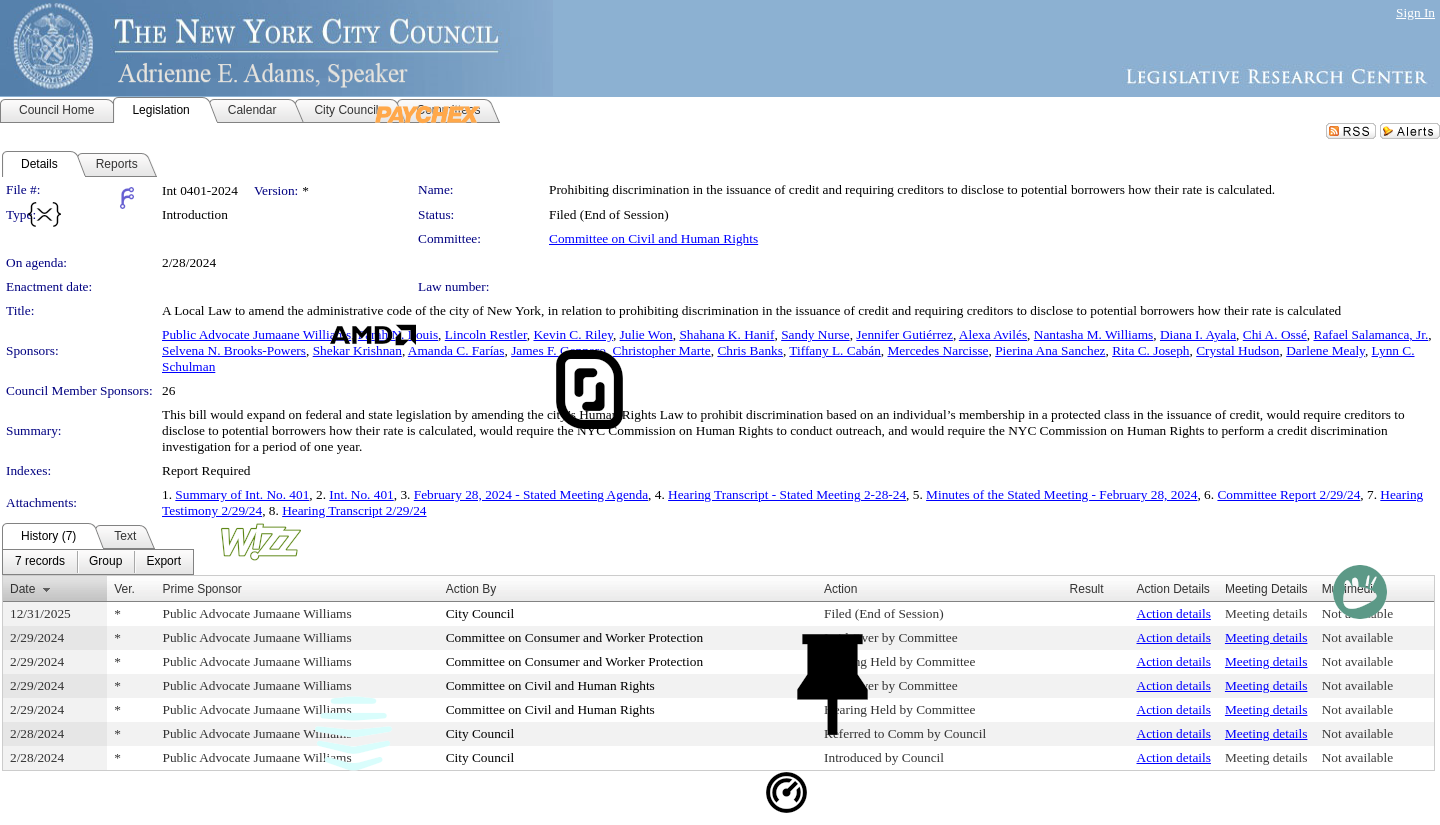 This screenshot has height=825, width=1440. Describe the element at coordinates (786, 792) in the screenshot. I see `access the dashboard` at that location.